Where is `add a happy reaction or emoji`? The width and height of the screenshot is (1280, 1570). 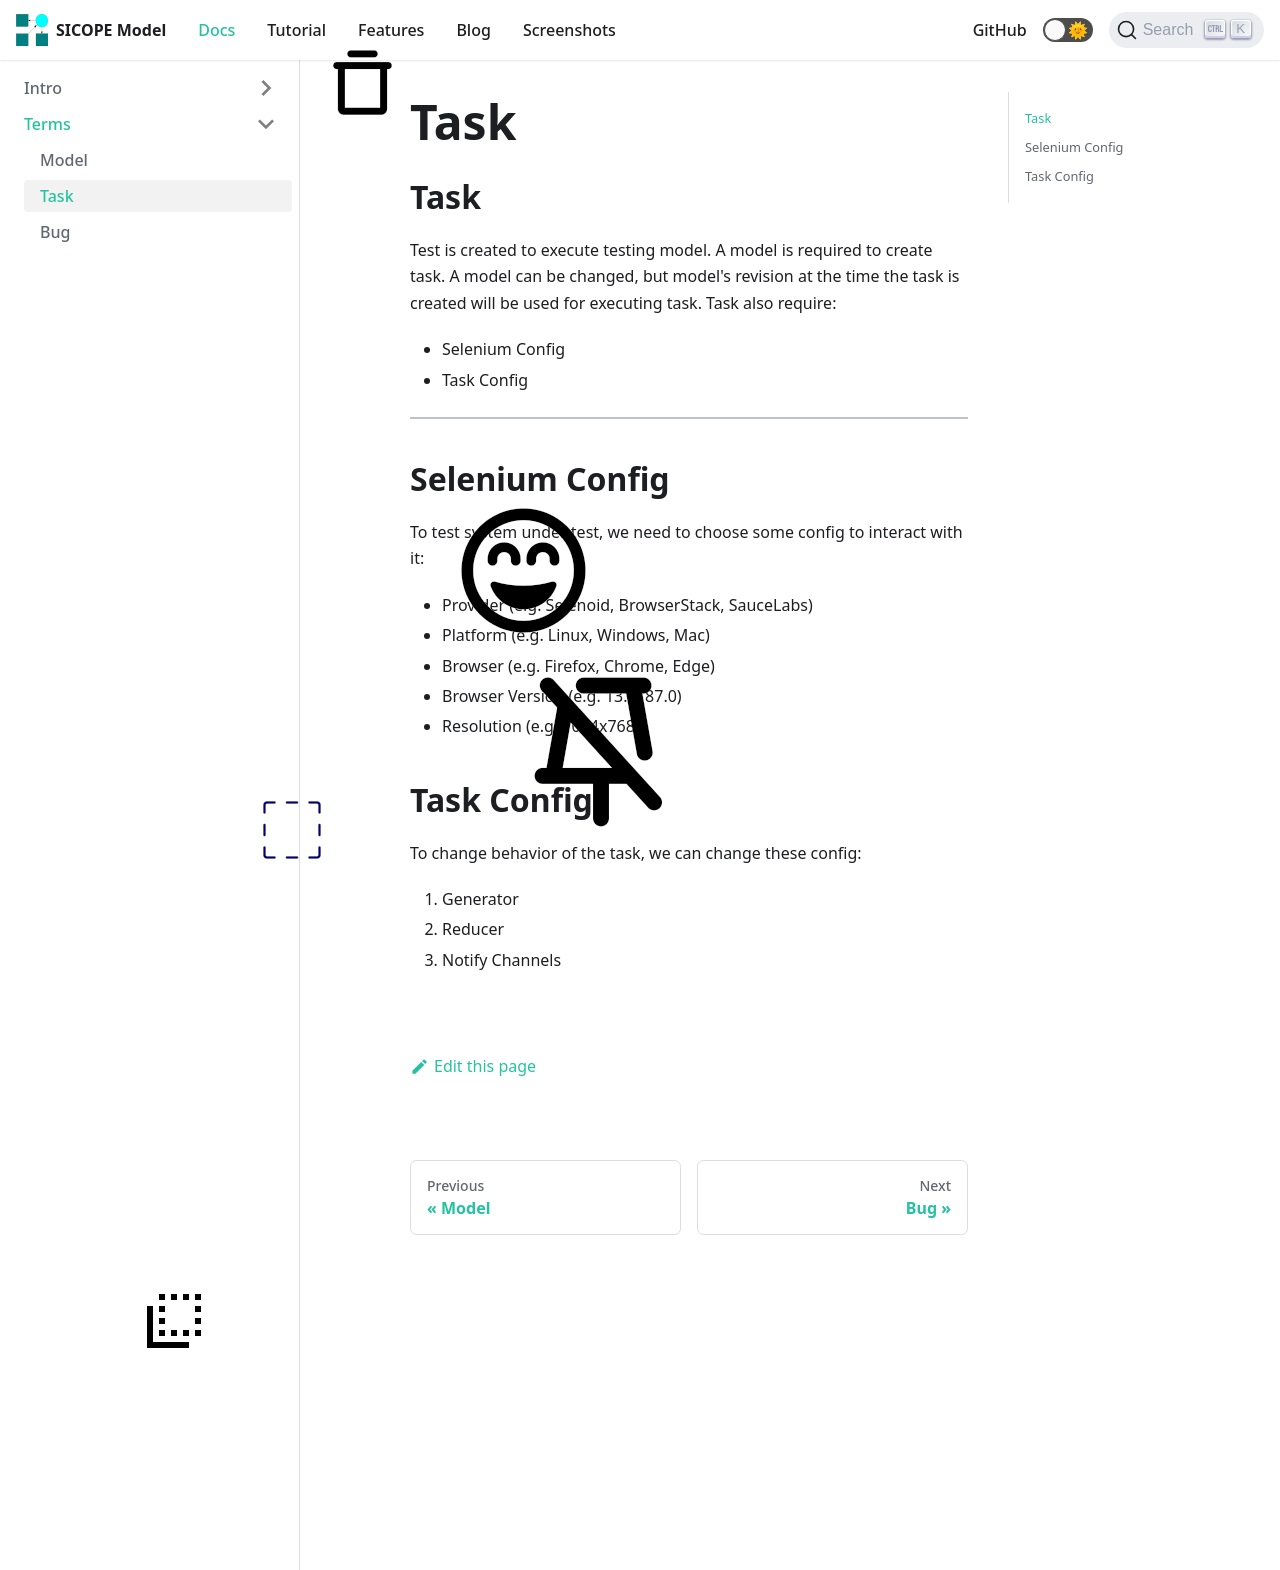 add a happy reaction or emoji is located at coordinates (523, 570).